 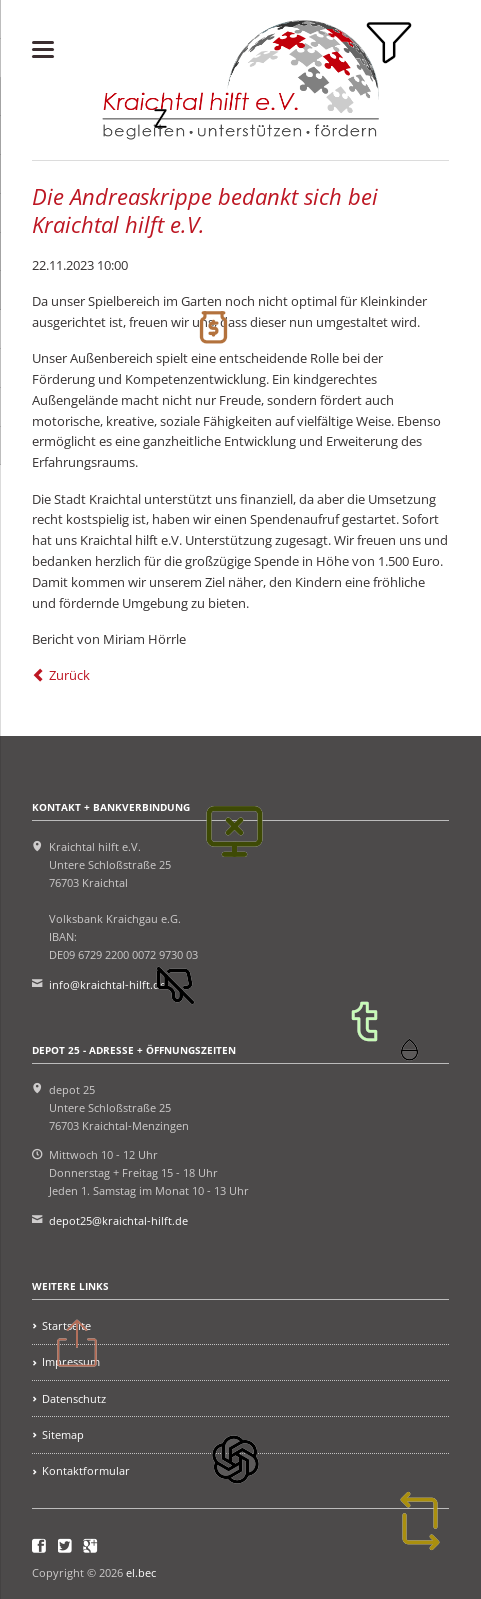 What do you see at coordinates (160, 118) in the screenshot?
I see `alphabetical sorting option for letter Z` at bounding box center [160, 118].